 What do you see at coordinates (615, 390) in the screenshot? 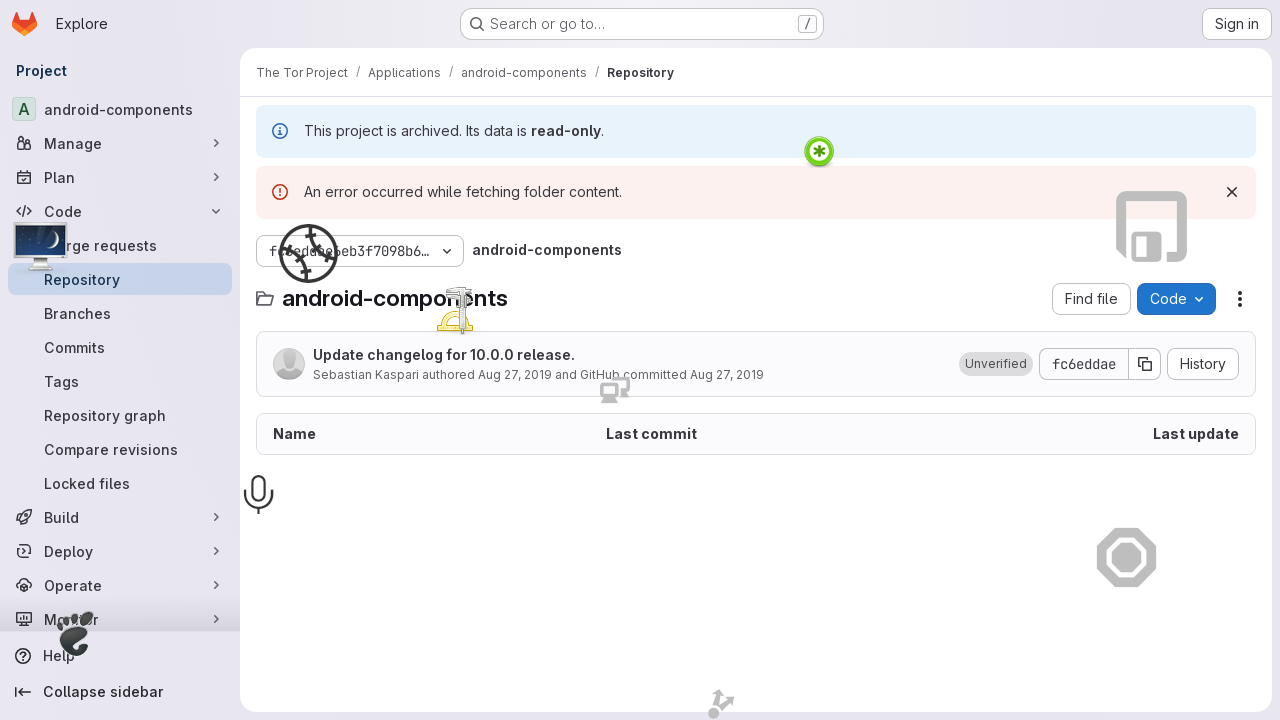
I see `access network preferences and settings` at bounding box center [615, 390].